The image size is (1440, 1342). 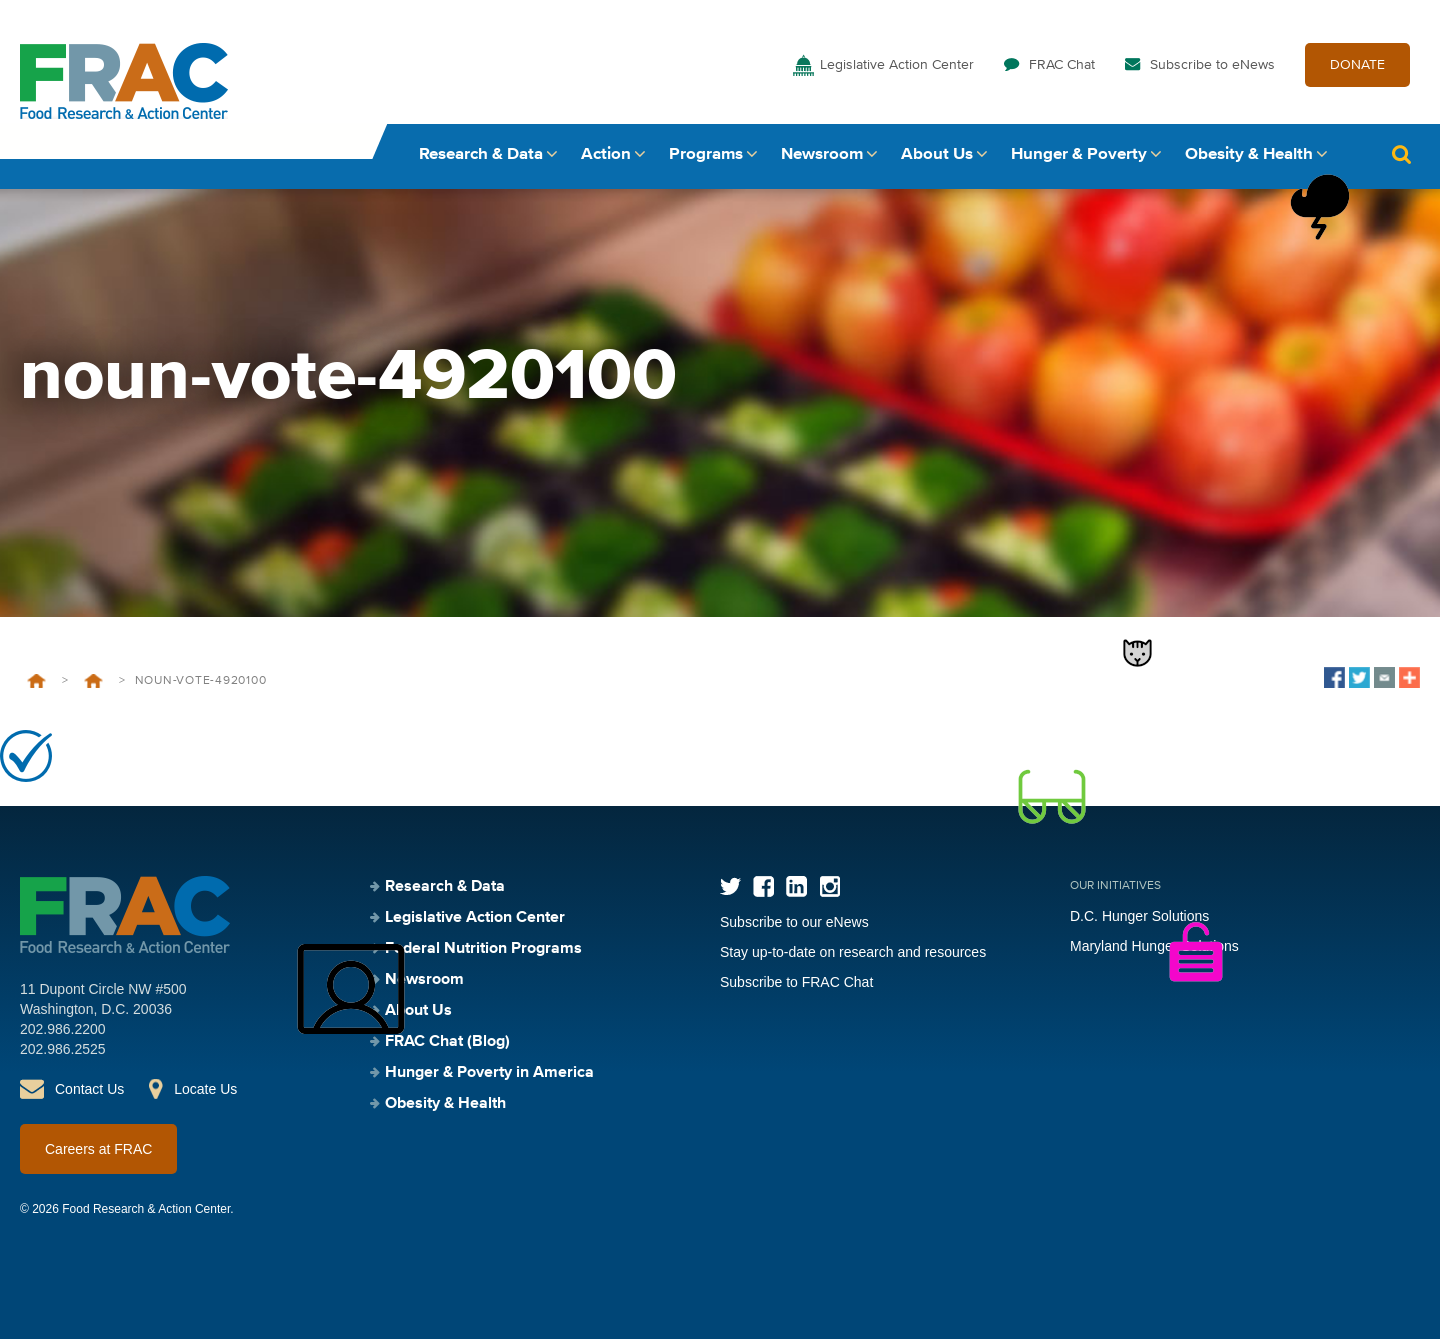 I want to click on unlocked or unsecured state, so click(x=1196, y=955).